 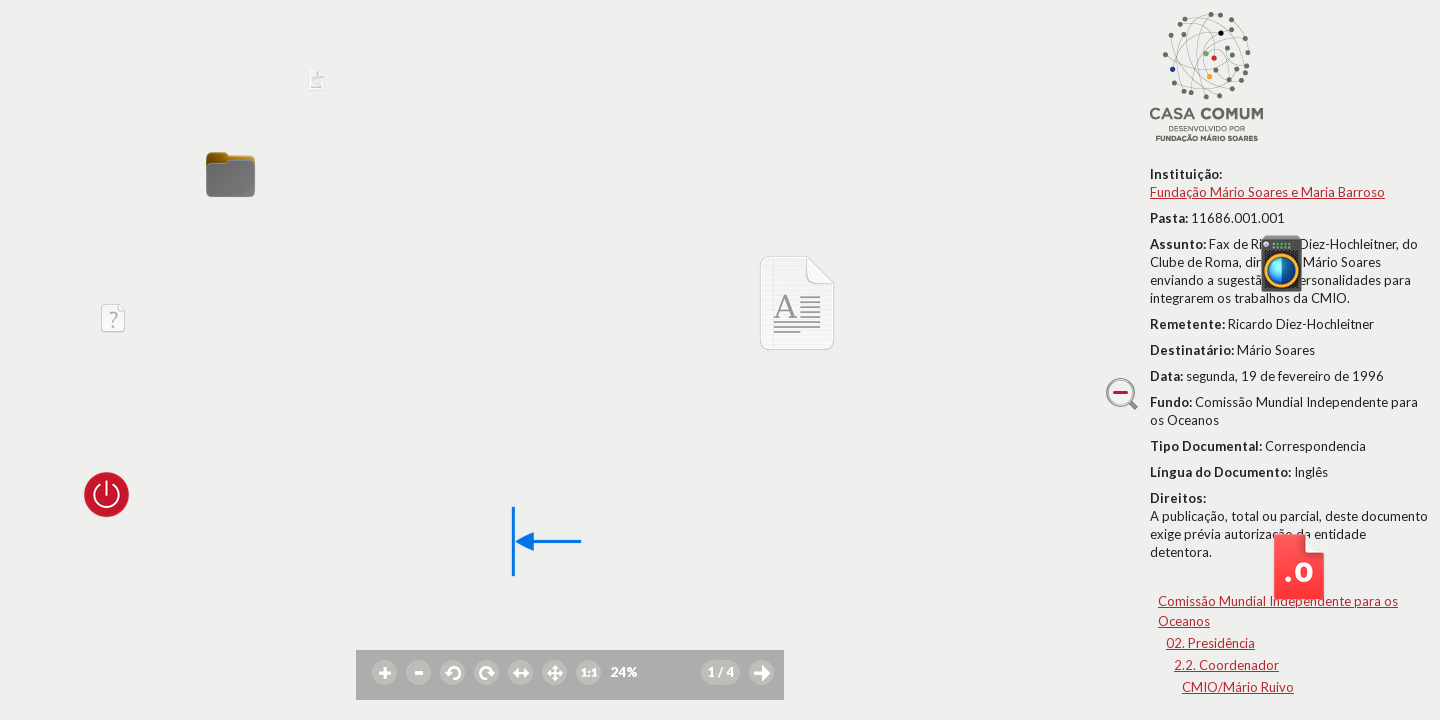 I want to click on open a folder to view its contents, so click(x=230, y=174).